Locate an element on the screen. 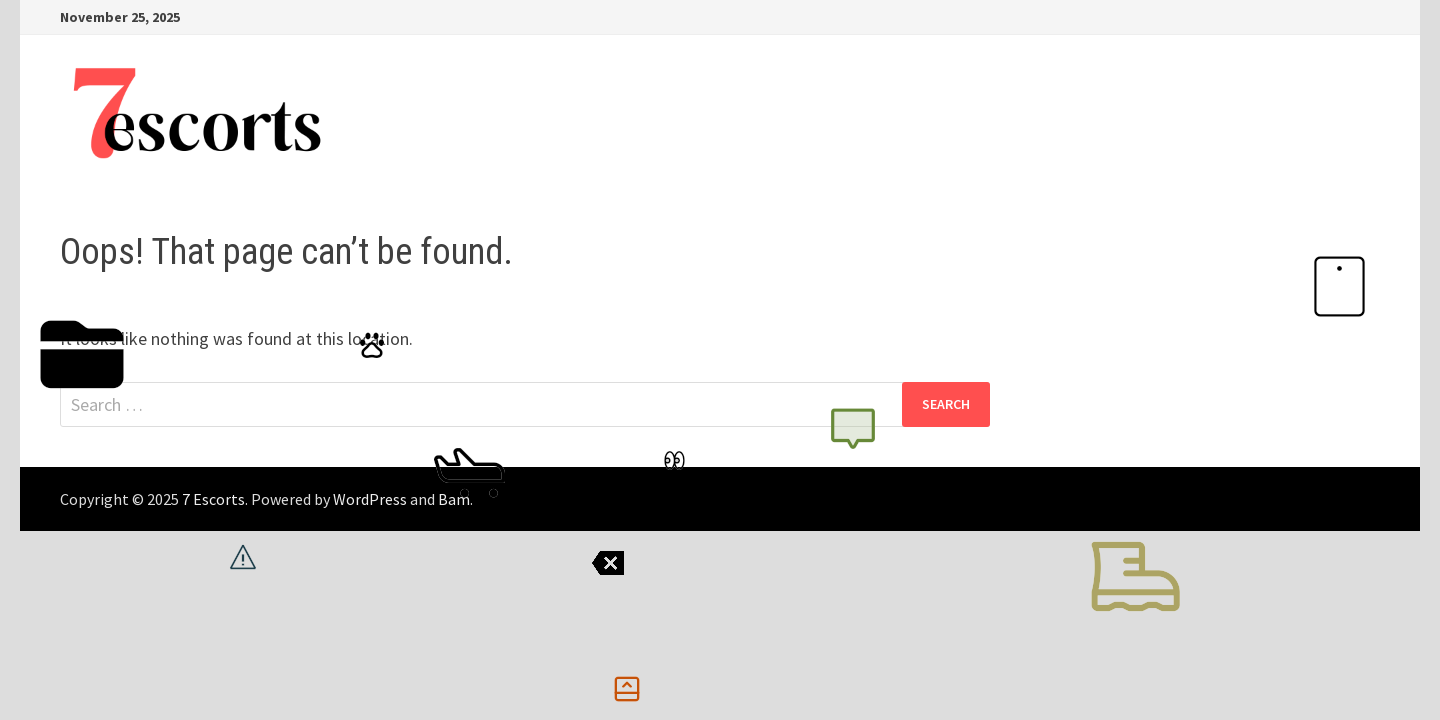 The width and height of the screenshot is (1440, 720). indicates flight is taxiing on runway is located at coordinates (469, 471).